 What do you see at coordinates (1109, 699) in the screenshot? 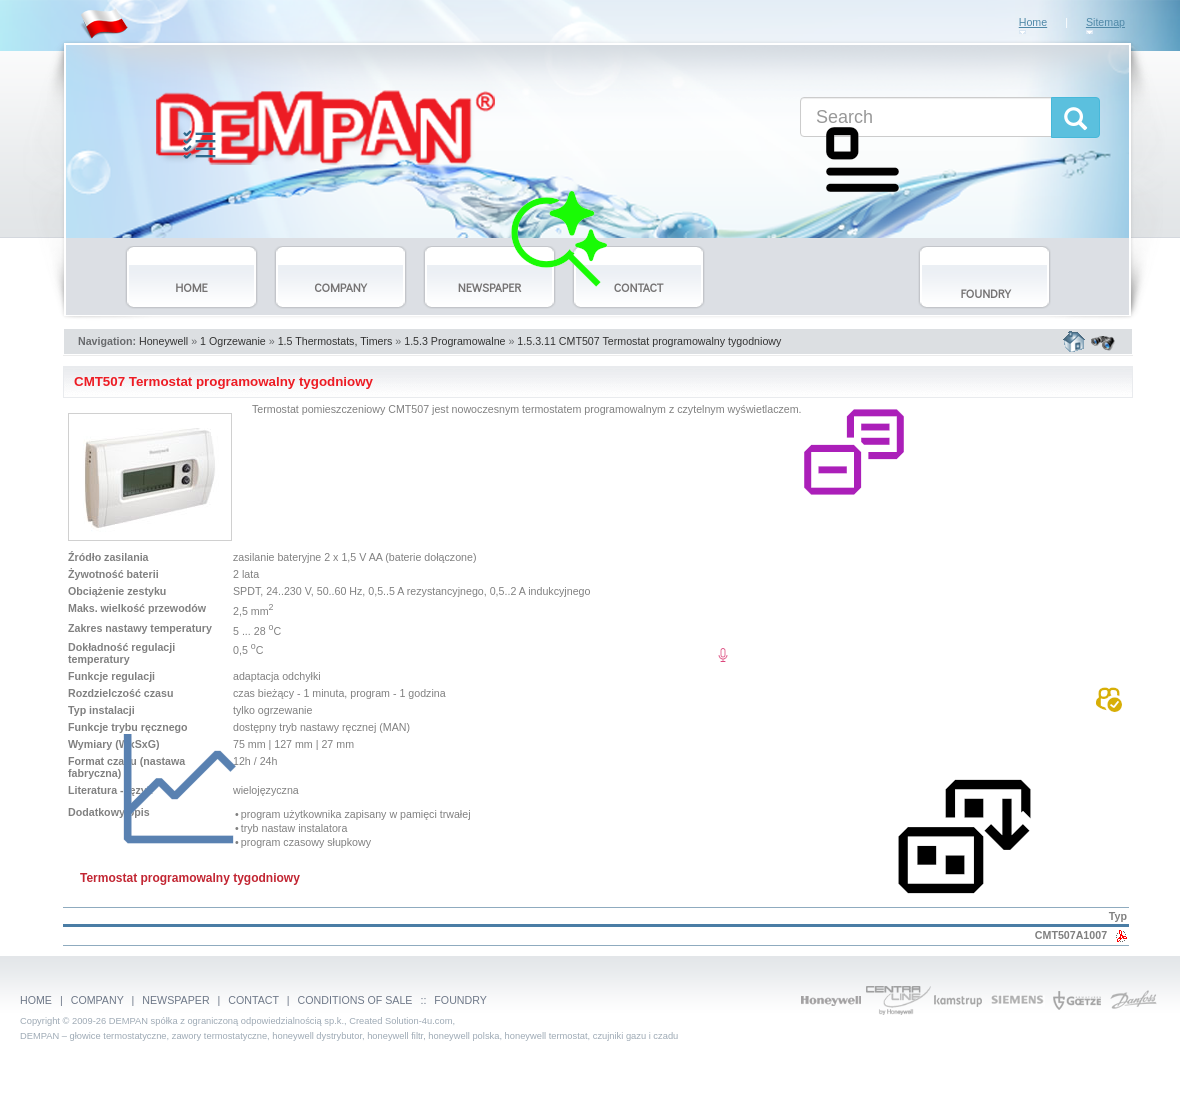
I see `github copilot connection successful` at bounding box center [1109, 699].